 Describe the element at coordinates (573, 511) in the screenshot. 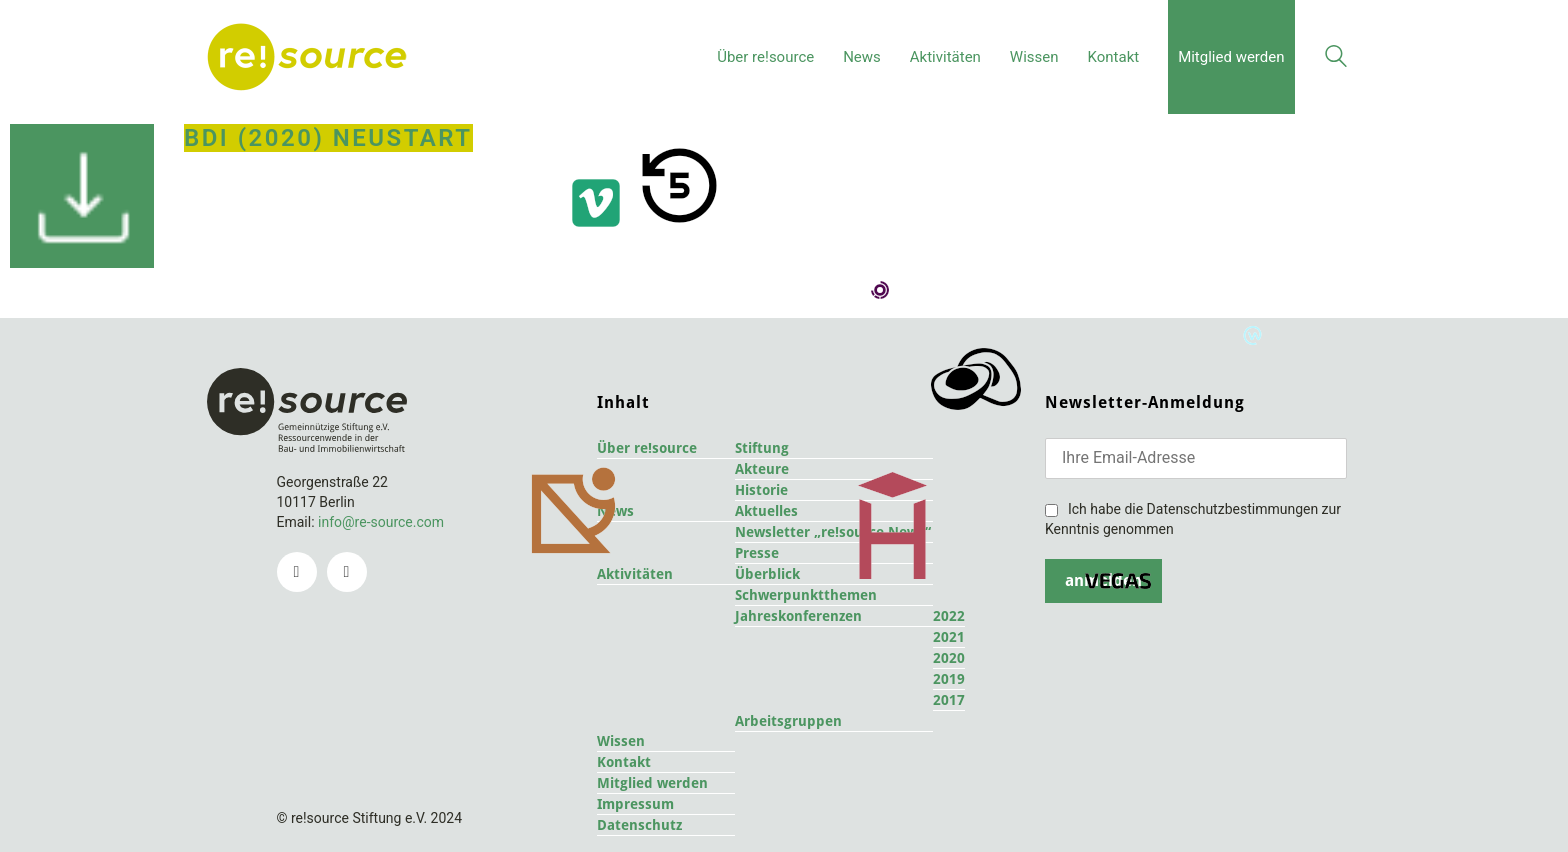

I see `remixicon logo` at that location.